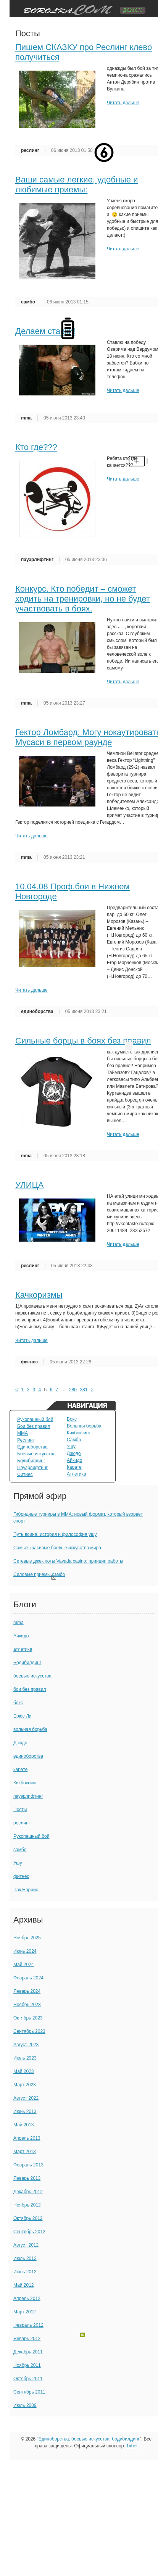 This screenshot has width=158, height=2576. What do you see at coordinates (68, 328) in the screenshot?
I see `indicates battery is fully charged` at bounding box center [68, 328].